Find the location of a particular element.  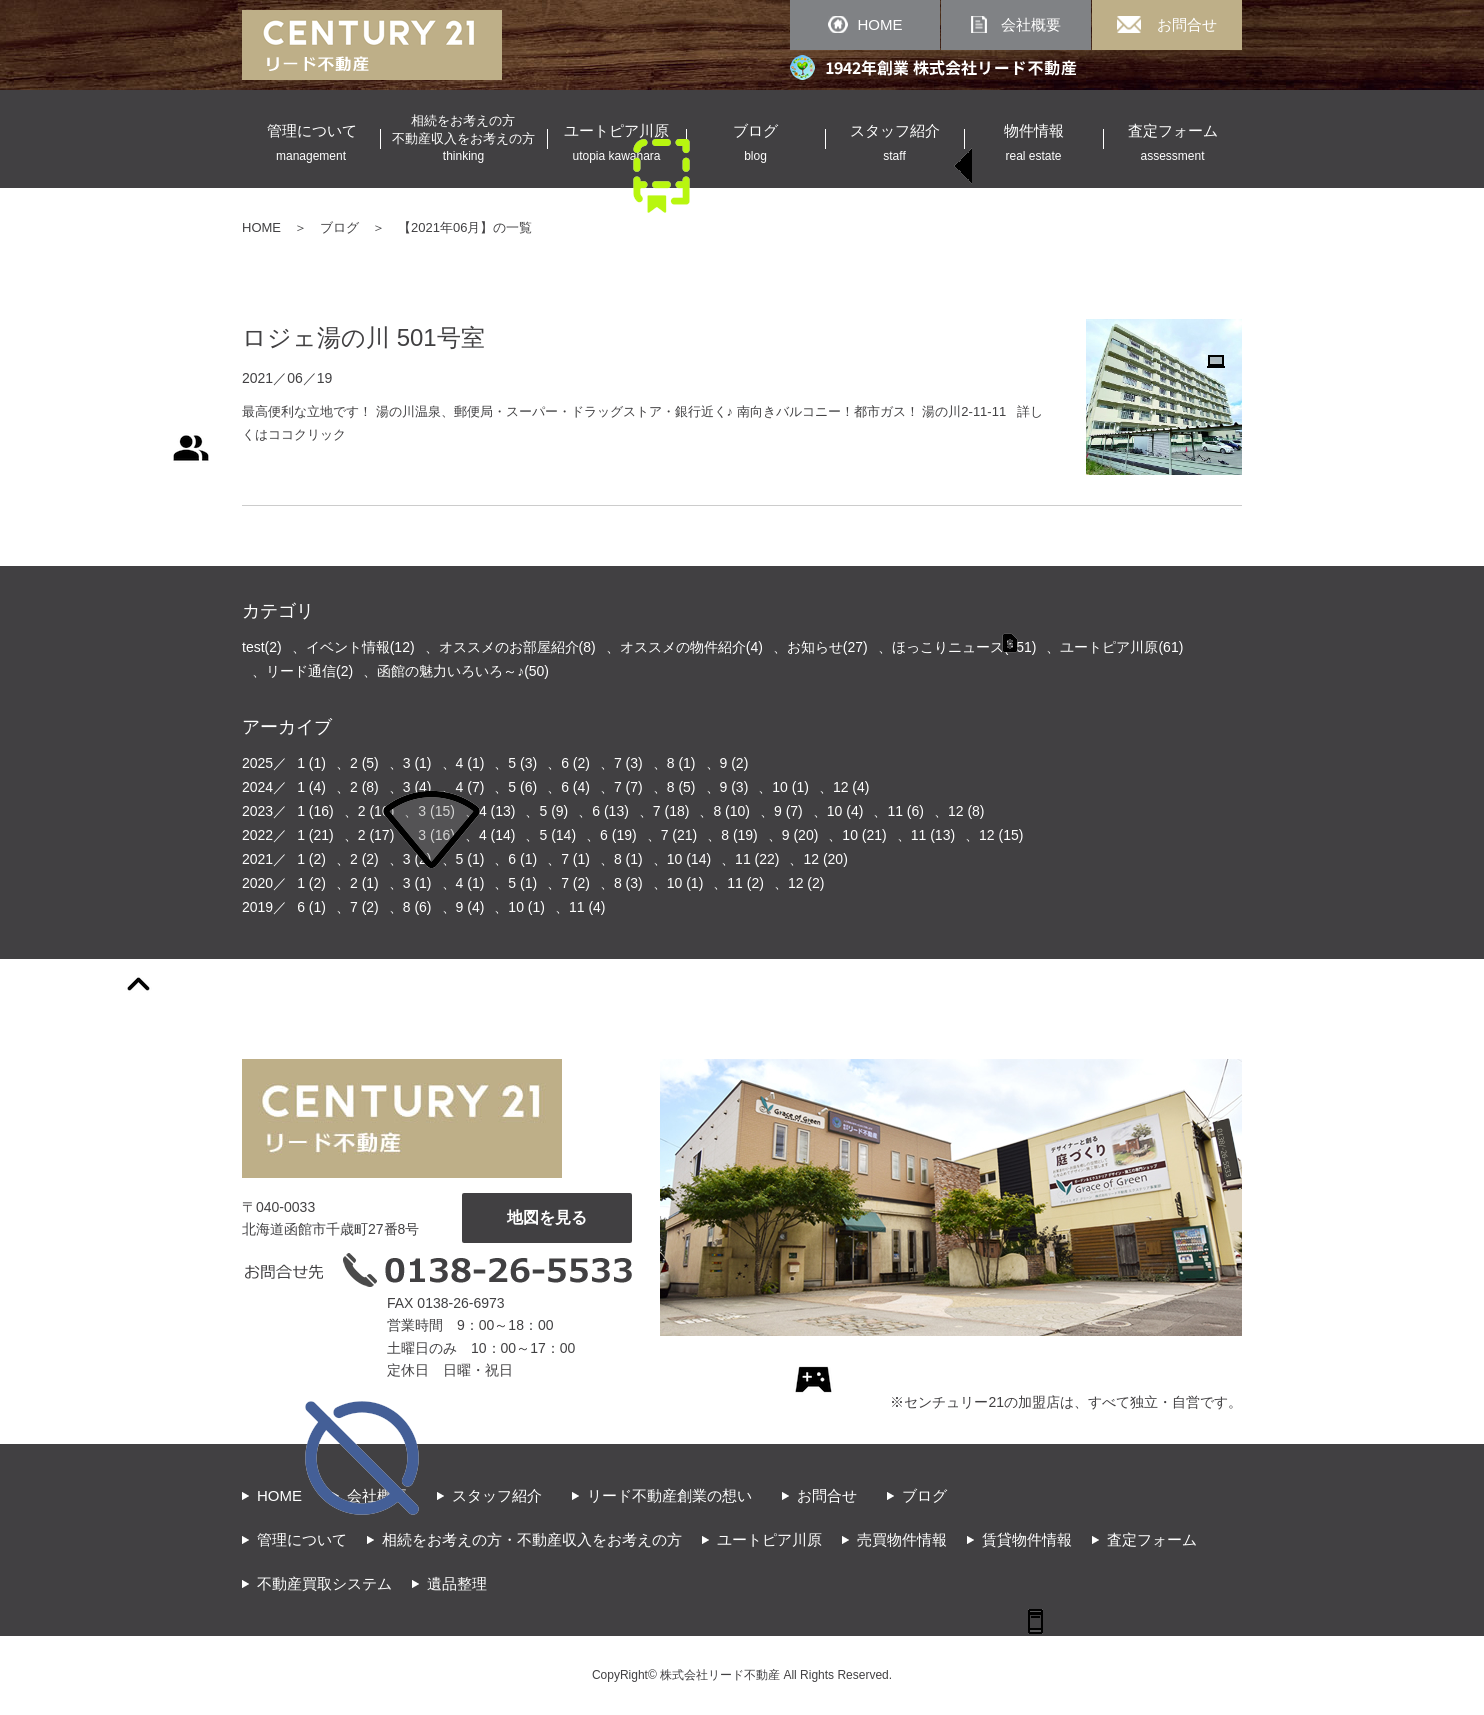

navigate to the previous item or screen is located at coordinates (965, 166).